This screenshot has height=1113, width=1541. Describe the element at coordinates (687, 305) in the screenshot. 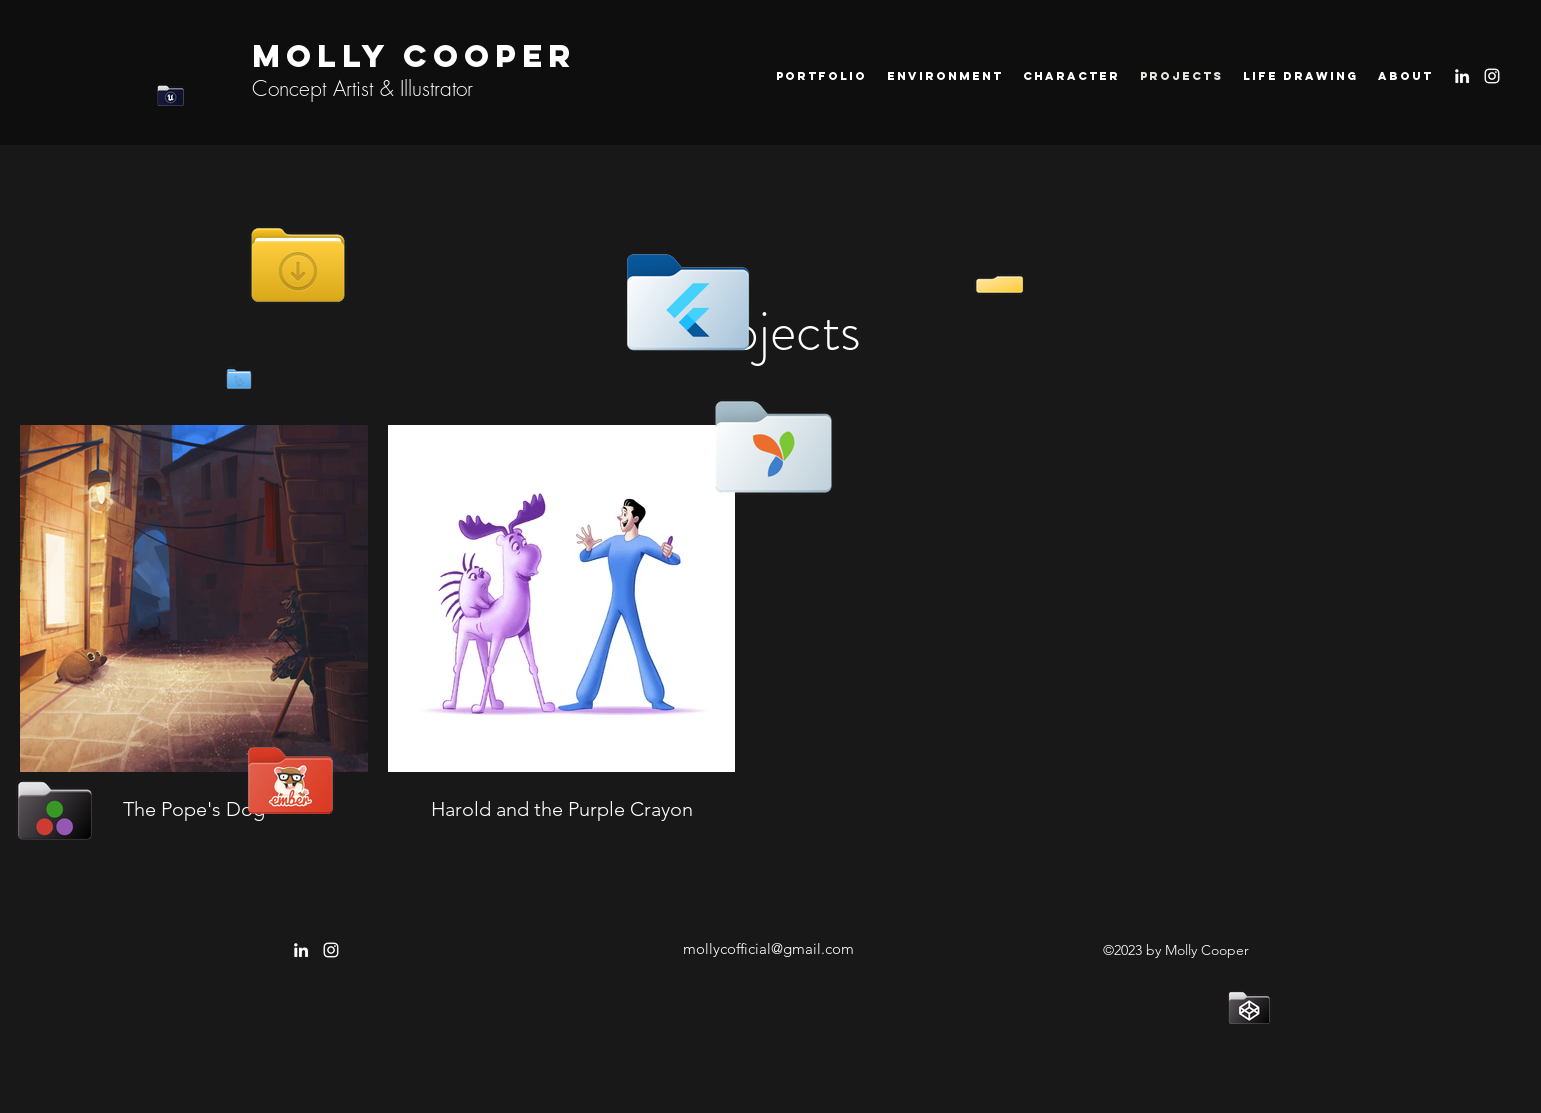

I see `open flutter project folder` at that location.